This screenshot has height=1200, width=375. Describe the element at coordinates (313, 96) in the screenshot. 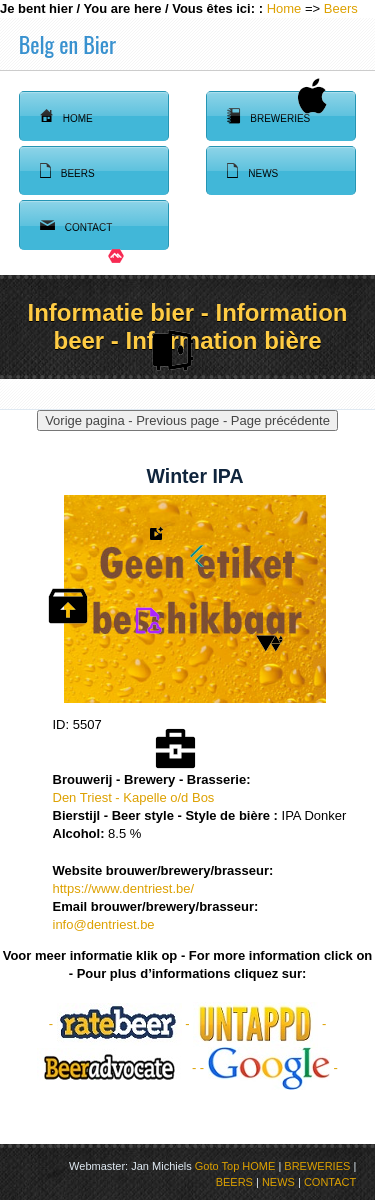

I see `Apple company logo` at that location.